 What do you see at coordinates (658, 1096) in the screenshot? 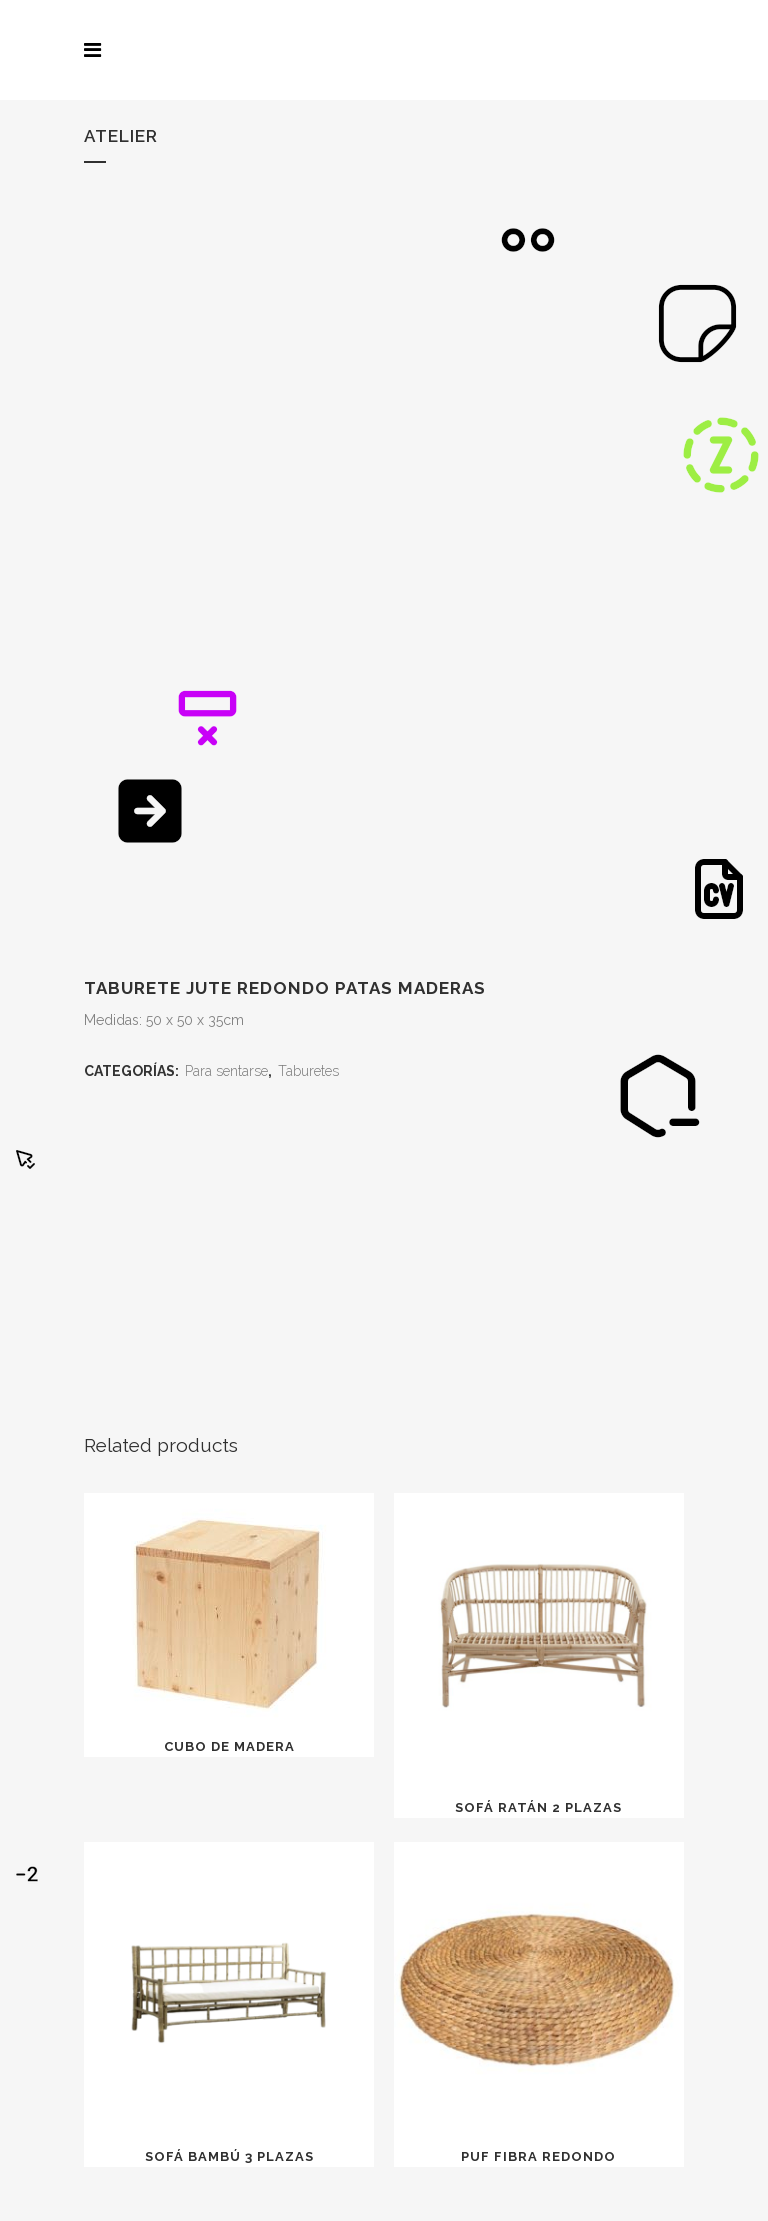
I see `remove item from a group or collection` at bounding box center [658, 1096].